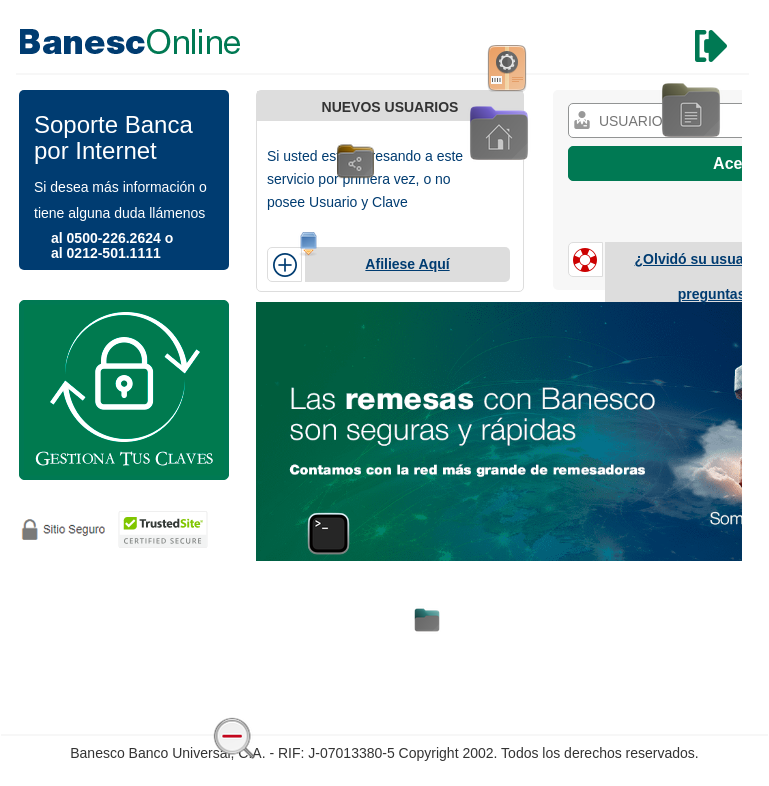  What do you see at coordinates (234, 738) in the screenshot?
I see `zoom out to see more content` at bounding box center [234, 738].